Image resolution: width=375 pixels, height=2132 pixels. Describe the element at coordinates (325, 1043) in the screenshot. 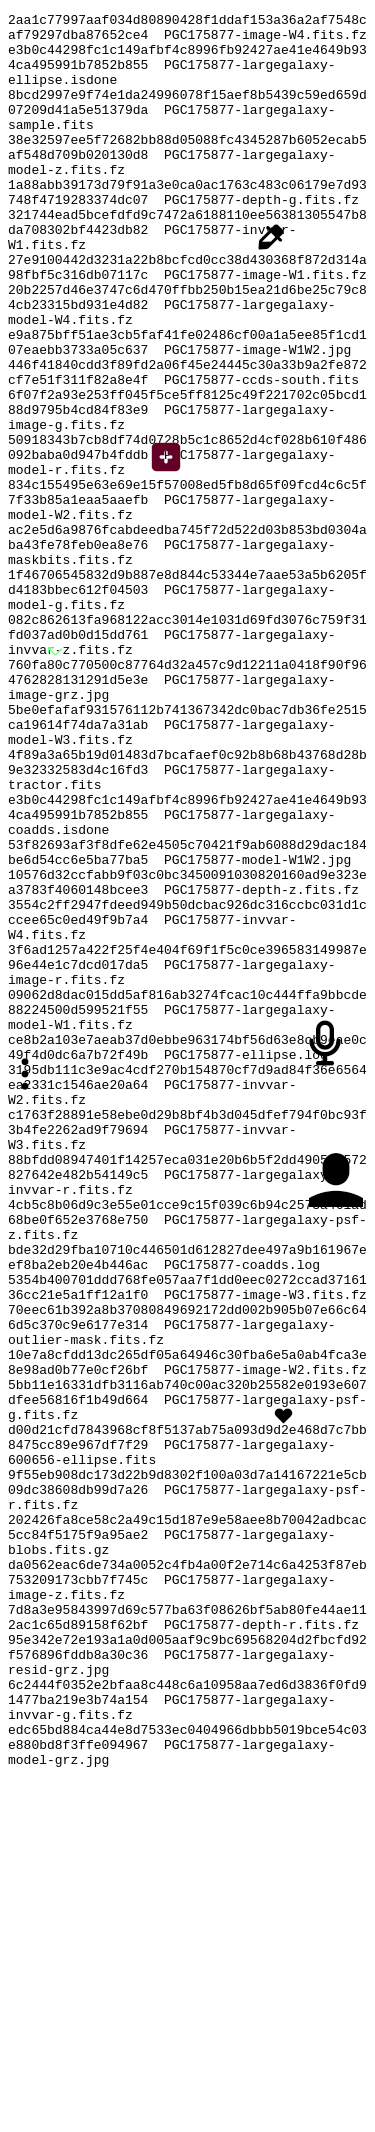

I see `tap to use voice input` at that location.